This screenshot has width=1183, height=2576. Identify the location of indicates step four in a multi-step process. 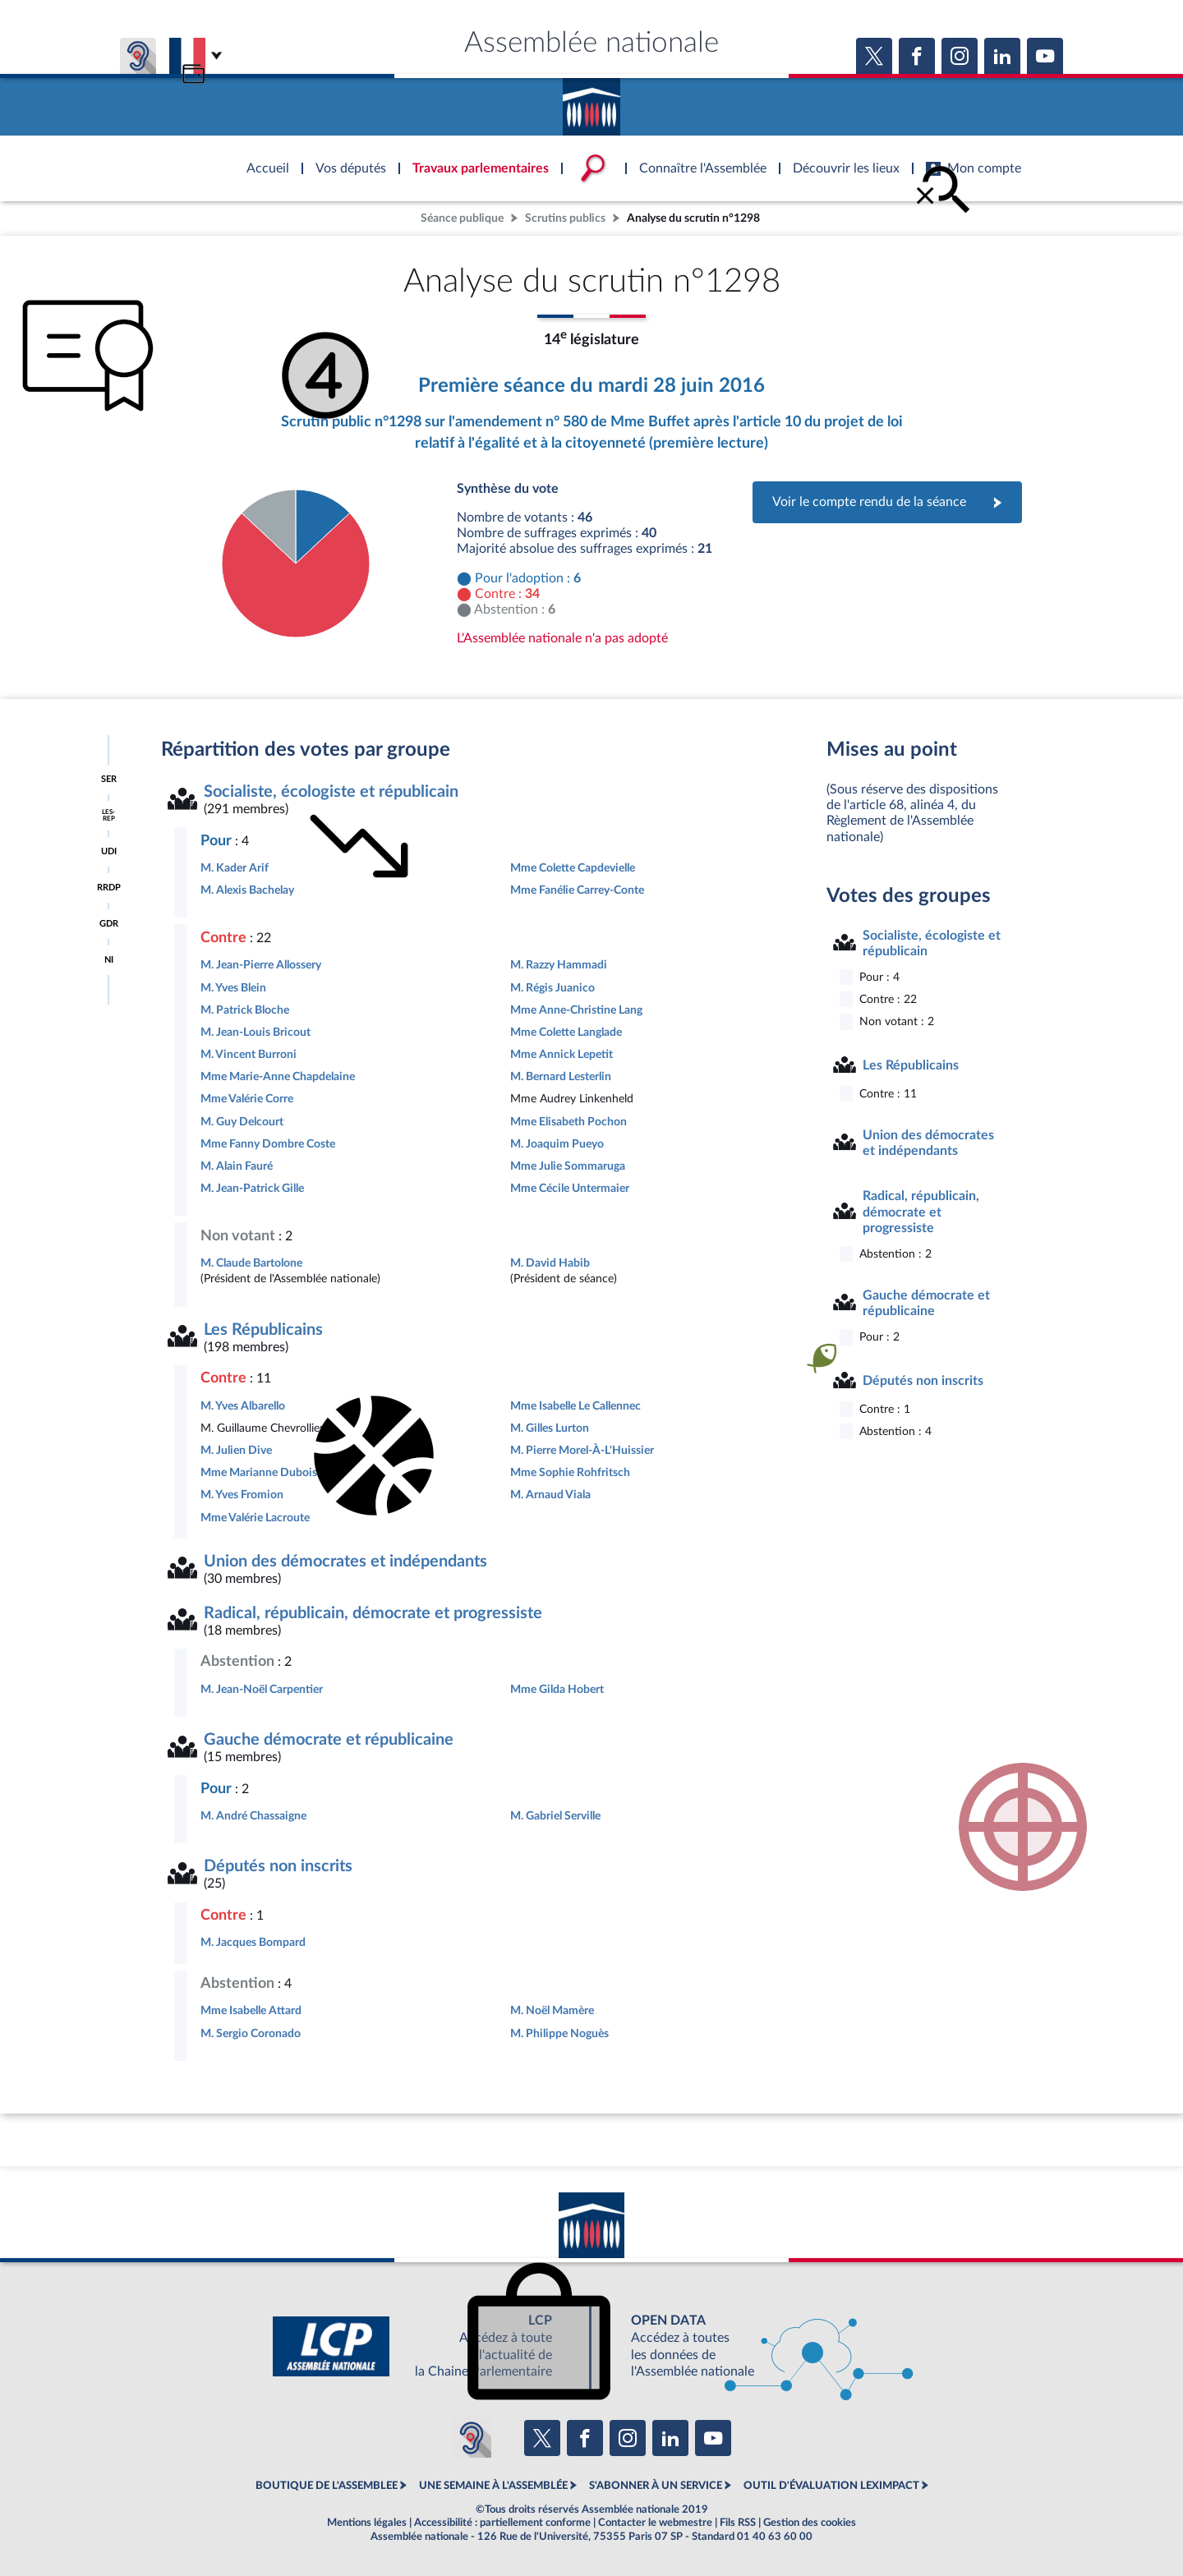
(325, 375).